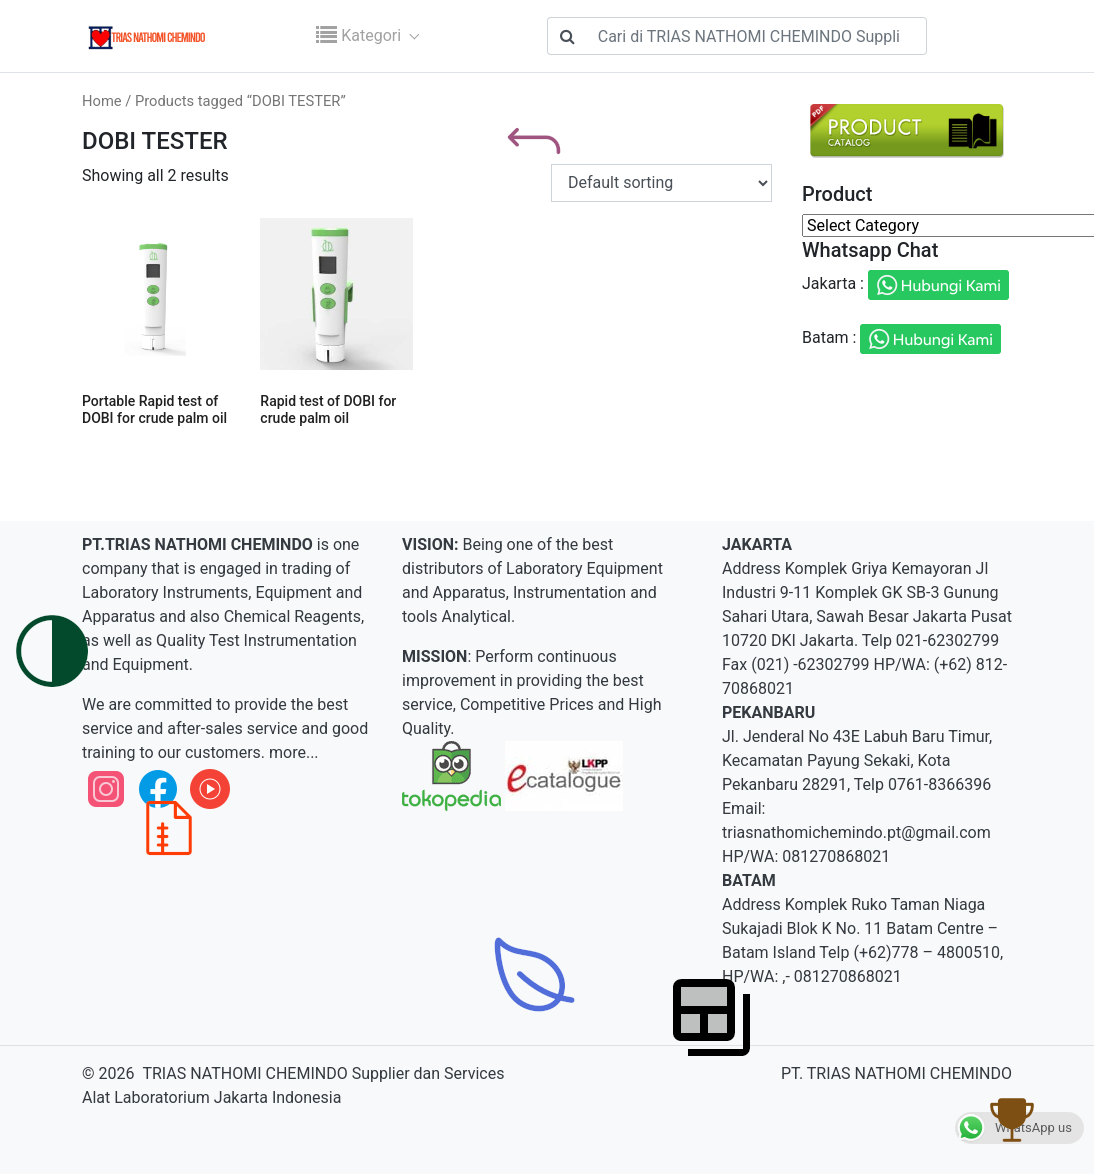 This screenshot has width=1094, height=1174. I want to click on view achievements or awards, so click(1012, 1120).